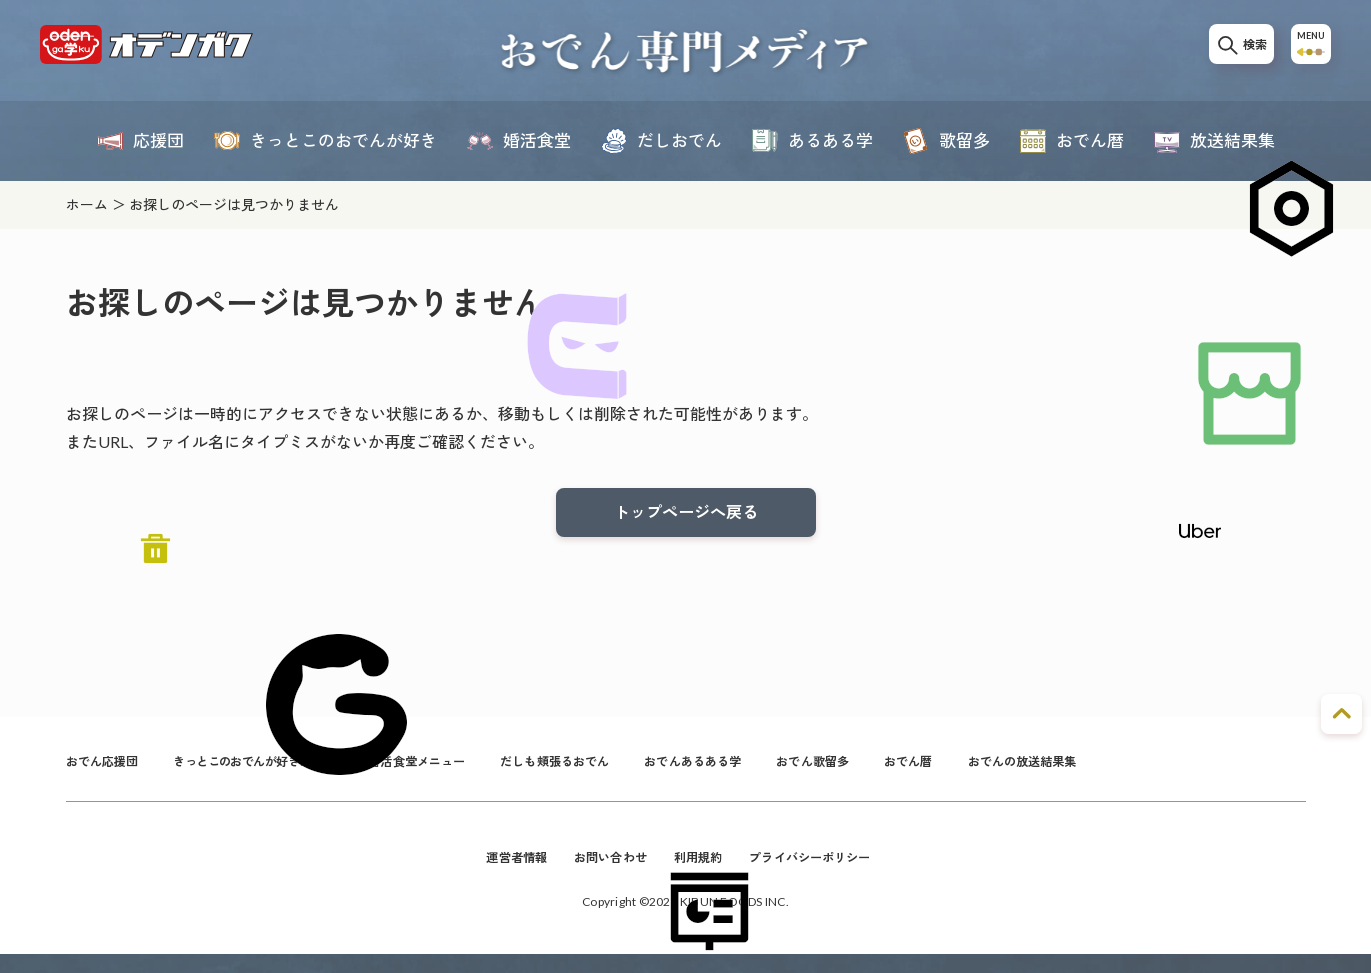 The width and height of the screenshot is (1371, 973). What do you see at coordinates (1291, 208) in the screenshot?
I see `access settings or preferences` at bounding box center [1291, 208].